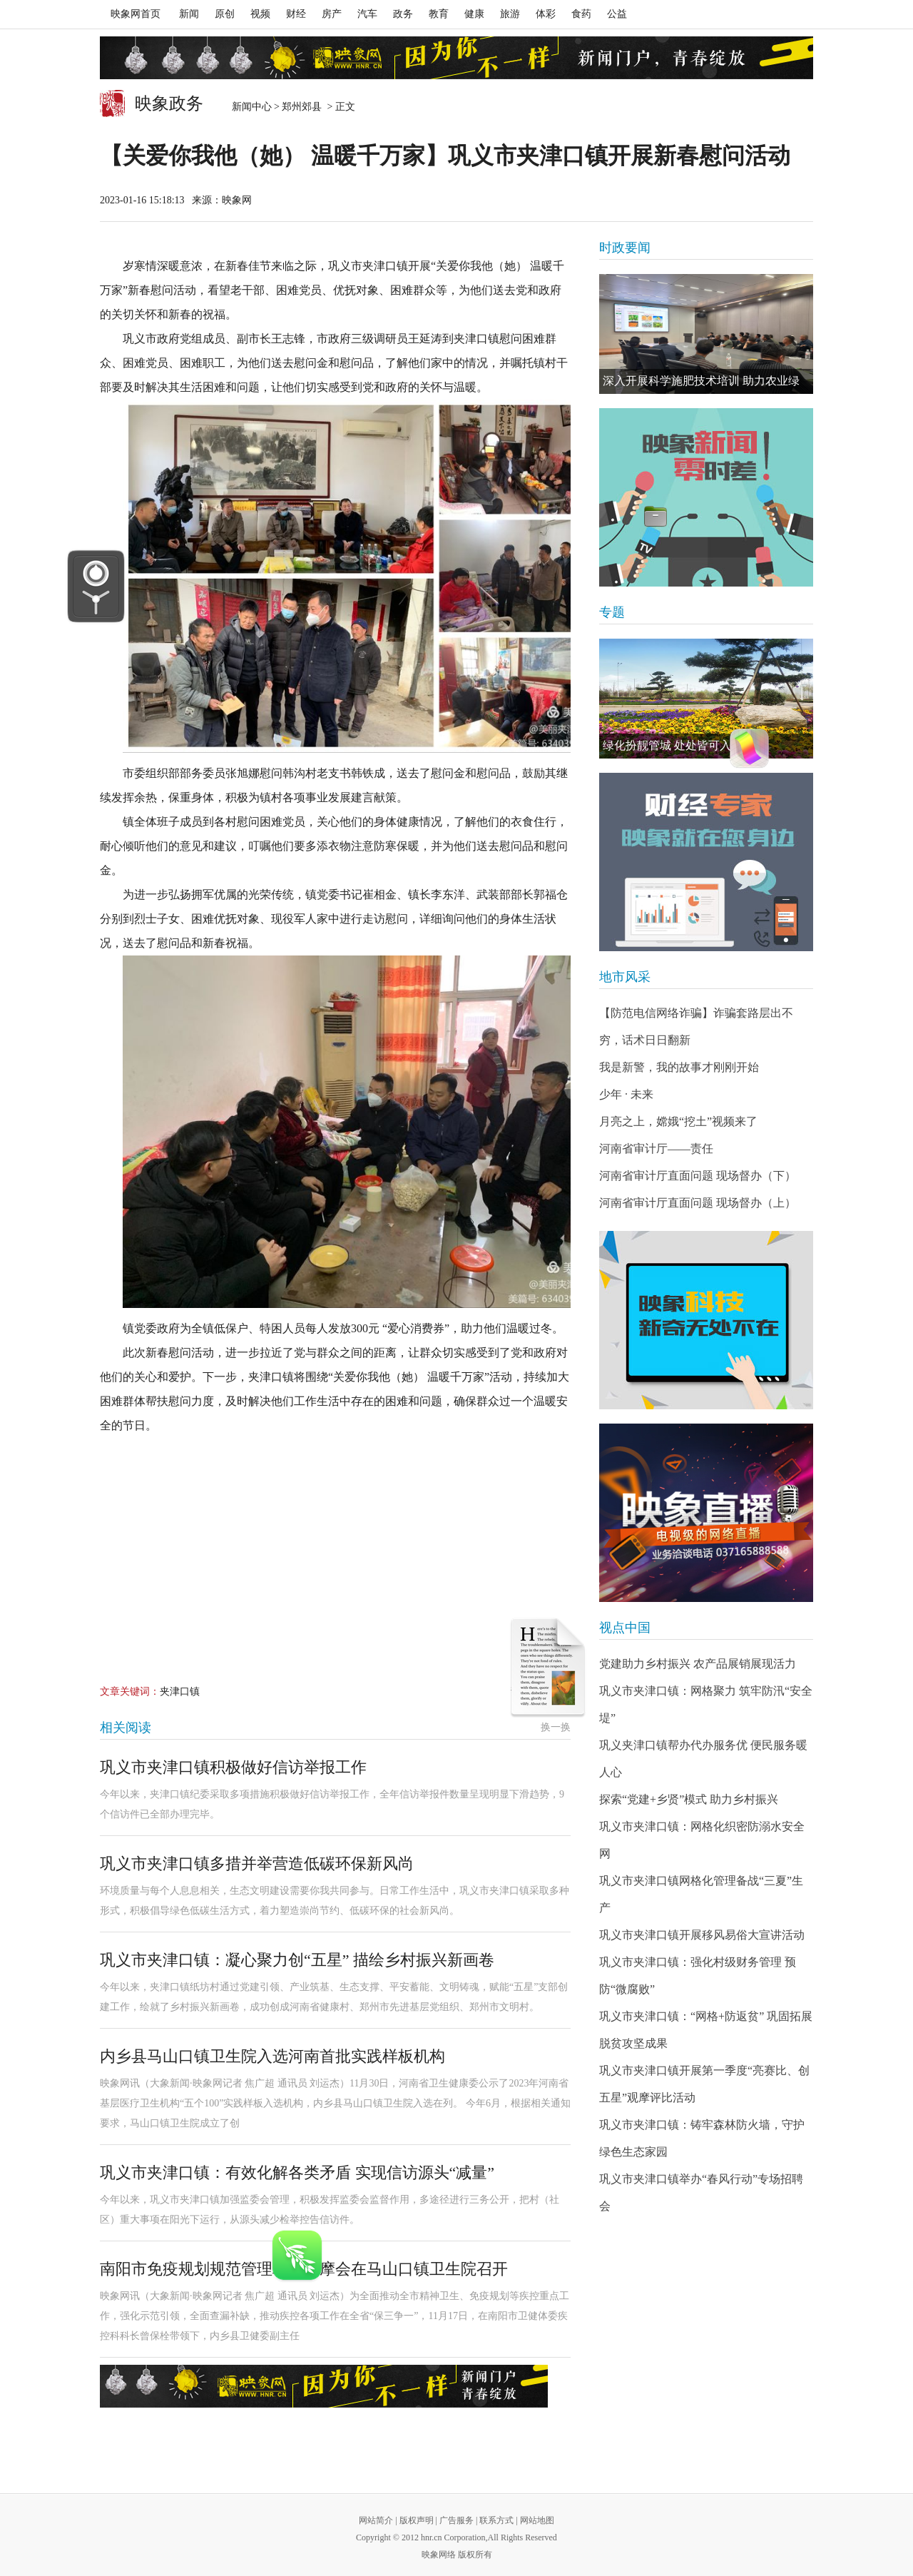 This screenshot has width=913, height=2576. Describe the element at coordinates (96, 586) in the screenshot. I see `open the backups application` at that location.